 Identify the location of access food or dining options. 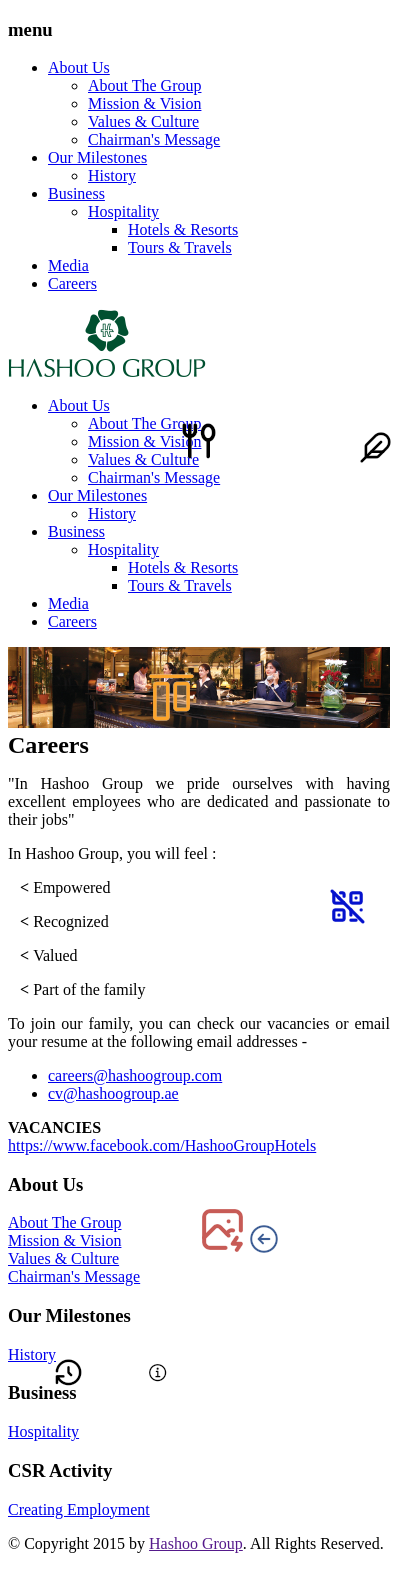
(199, 440).